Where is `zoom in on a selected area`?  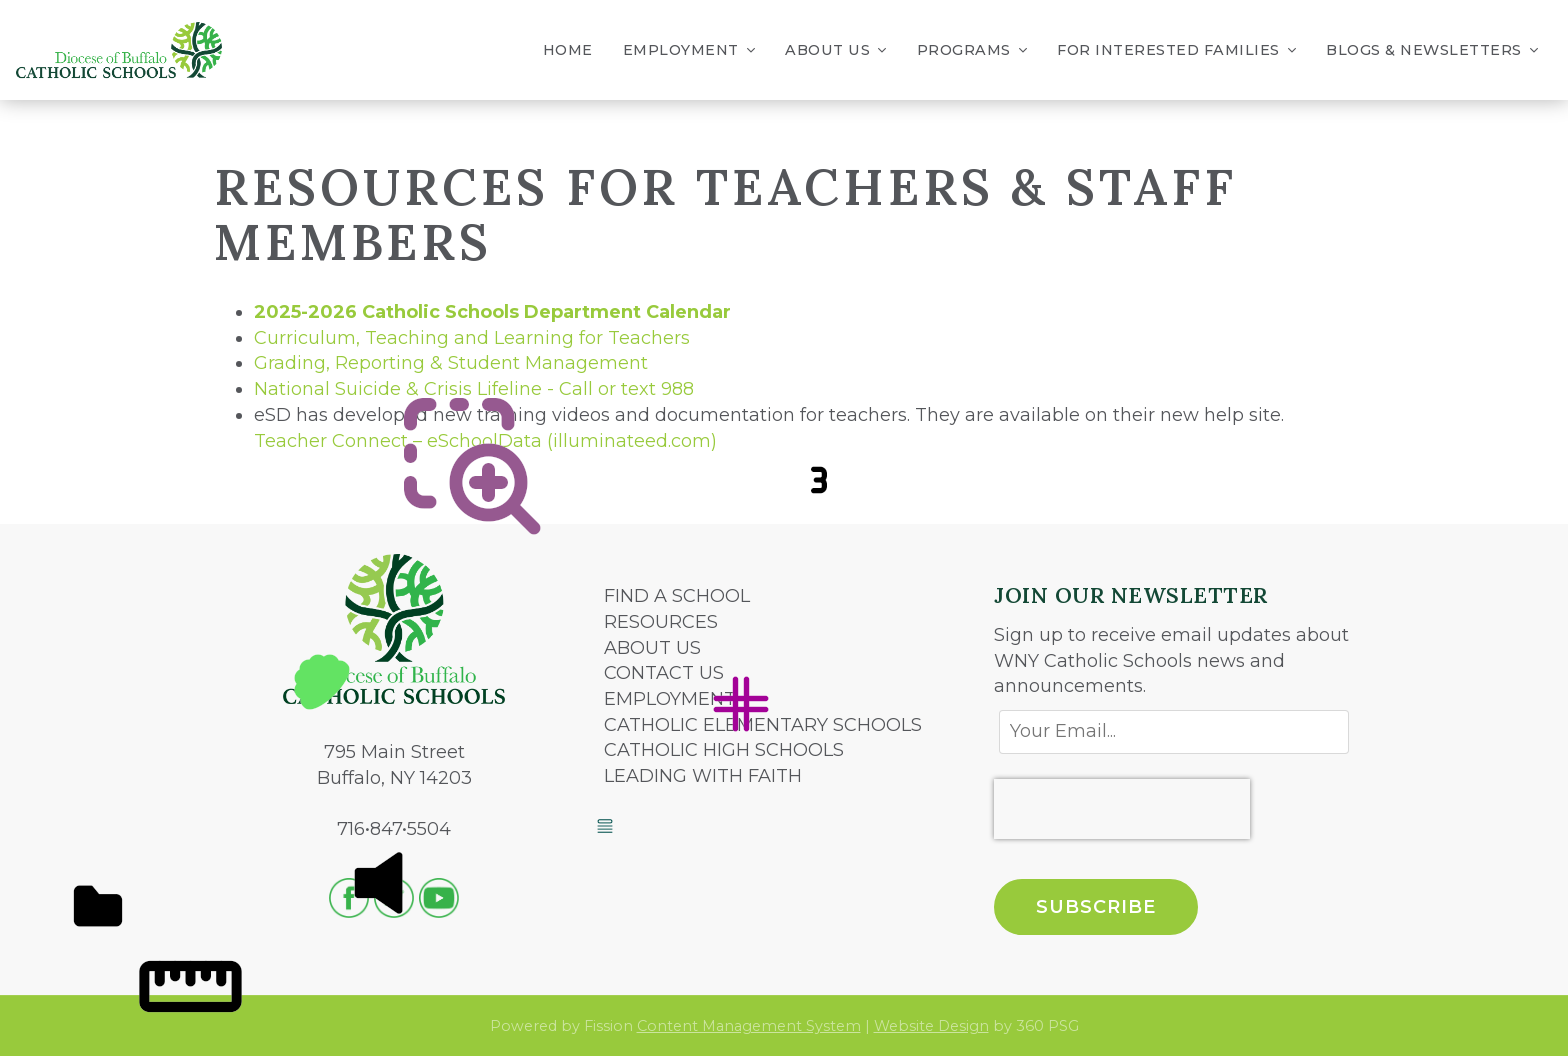
zoom in on a selected area is located at coordinates (469, 463).